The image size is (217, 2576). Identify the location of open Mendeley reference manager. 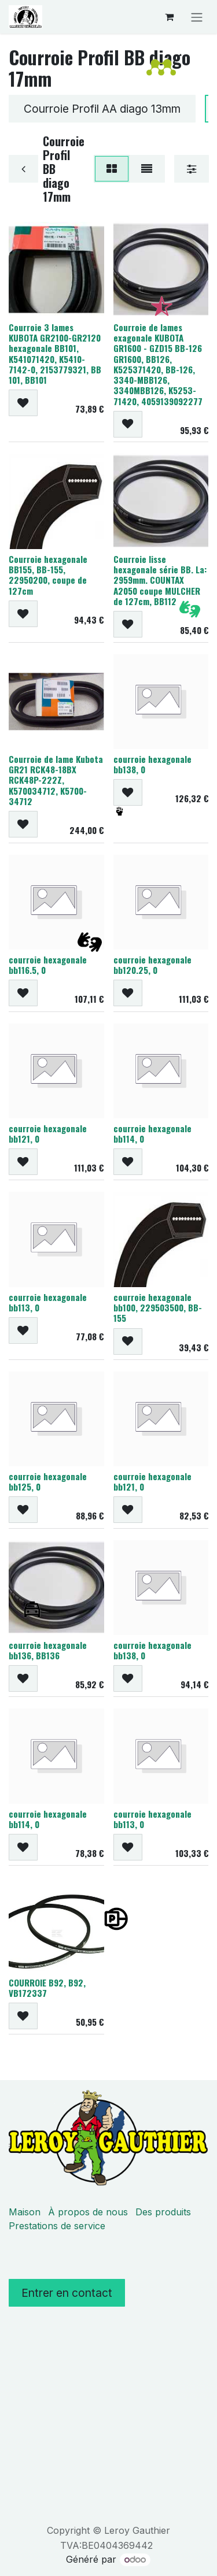
(161, 67).